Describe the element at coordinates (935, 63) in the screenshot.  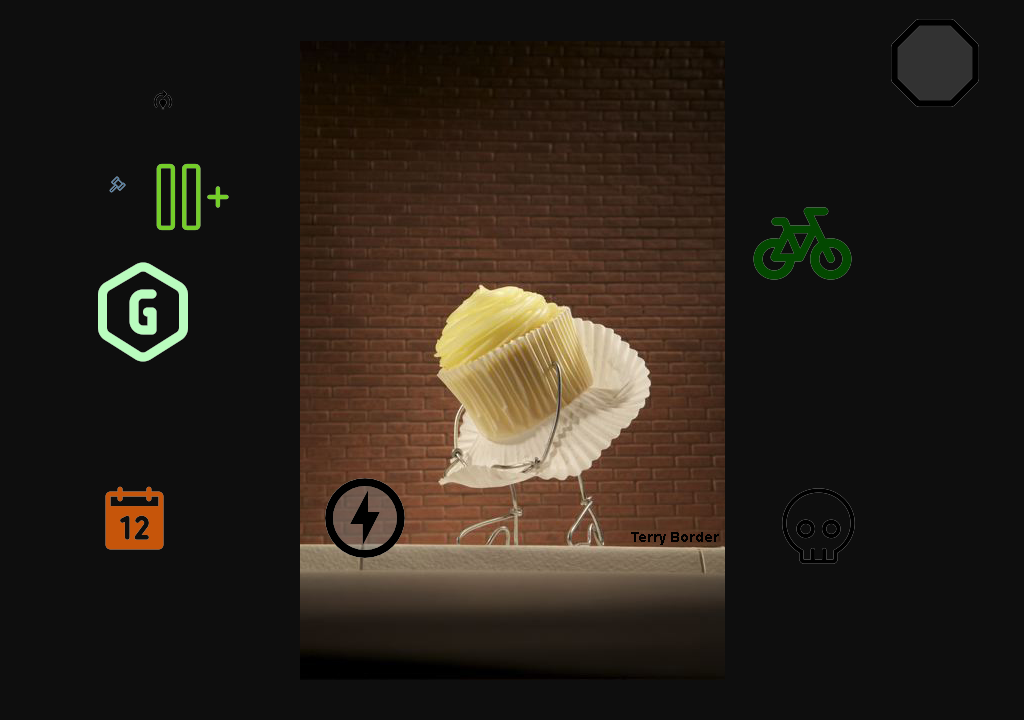
I see `stop or halt action indicator` at that location.